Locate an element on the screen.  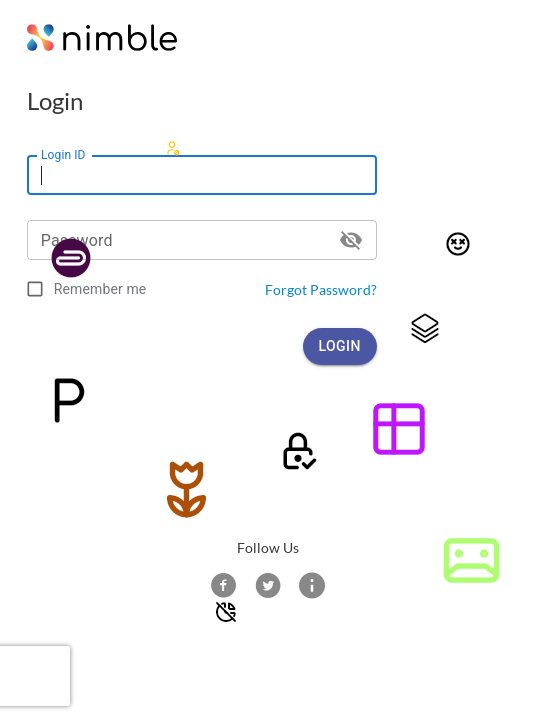
indicates secure or verified connection is located at coordinates (298, 451).